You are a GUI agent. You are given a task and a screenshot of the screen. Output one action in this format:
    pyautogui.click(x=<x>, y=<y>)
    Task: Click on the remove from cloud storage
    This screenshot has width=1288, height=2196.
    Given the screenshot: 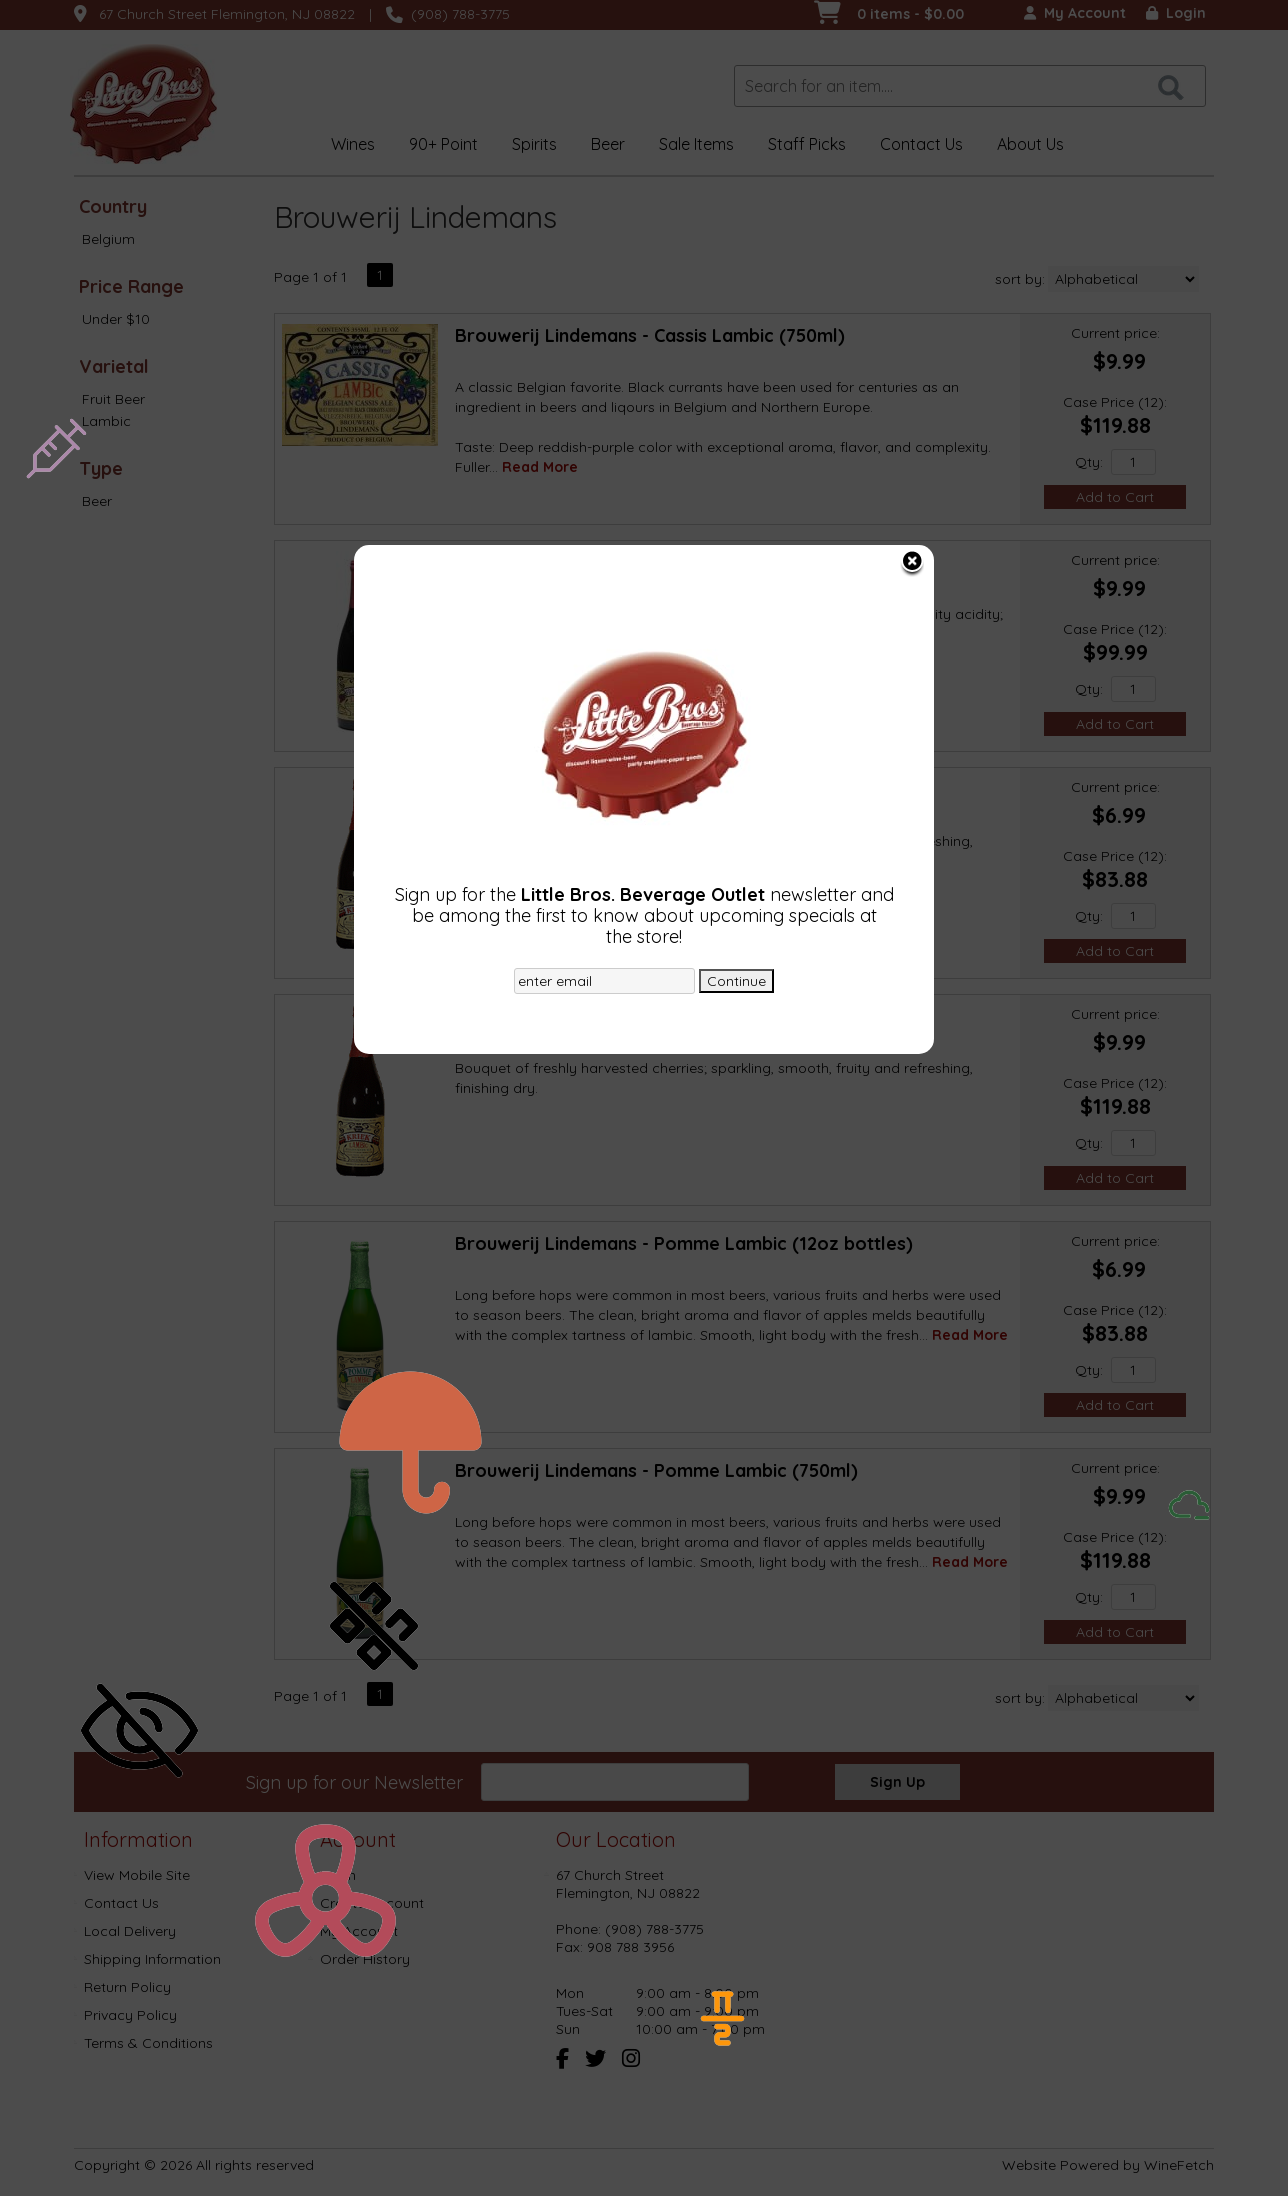 What is the action you would take?
    pyautogui.click(x=1189, y=1505)
    